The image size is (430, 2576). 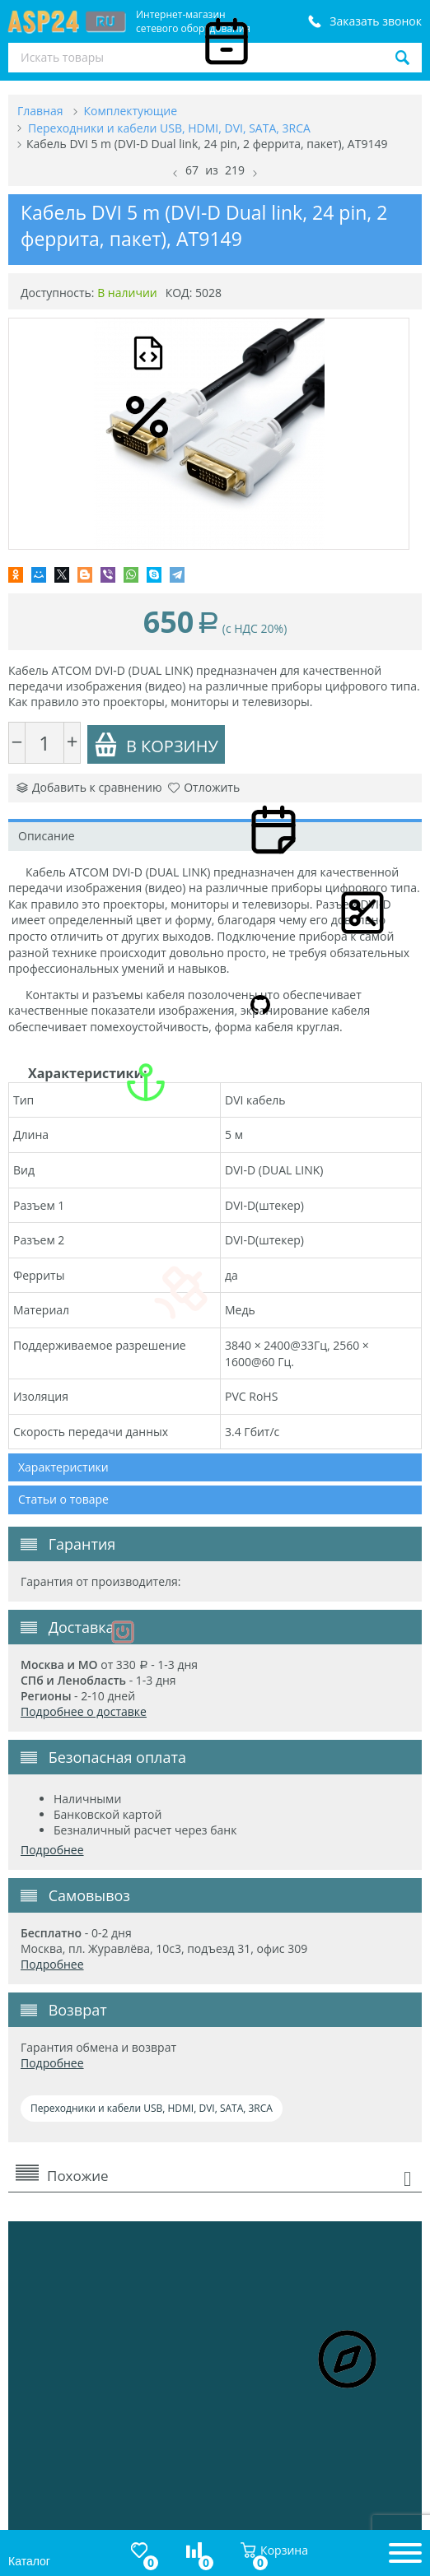 I want to click on remove an event from your calendar, so click(x=227, y=41).